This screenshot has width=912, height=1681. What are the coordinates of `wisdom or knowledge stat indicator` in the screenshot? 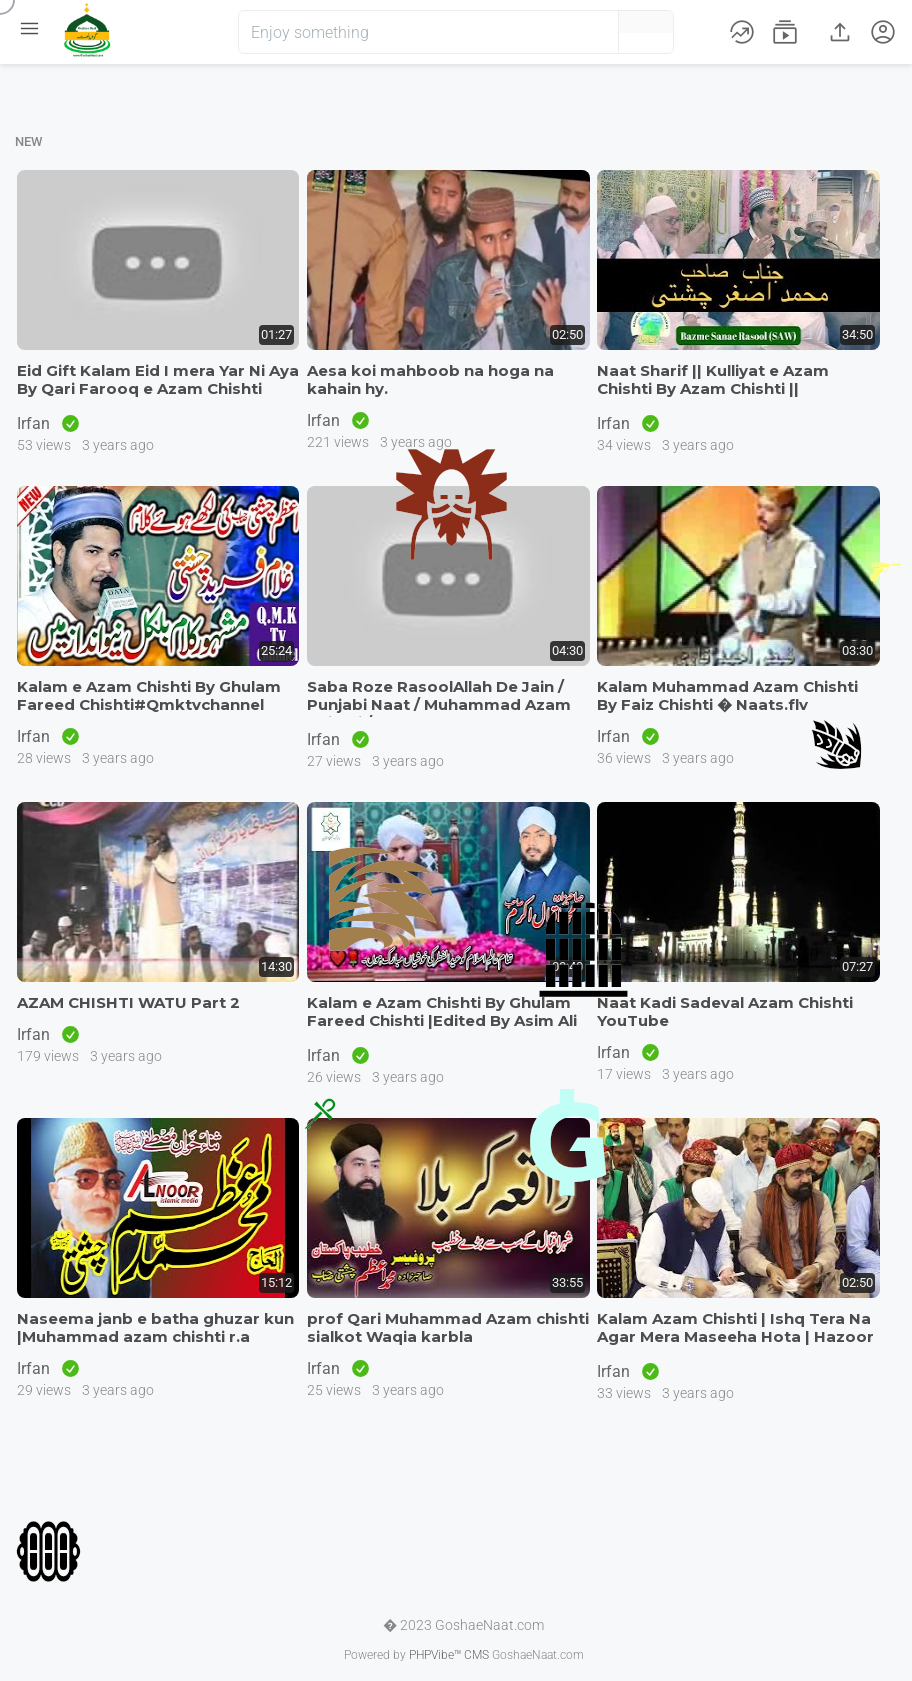 It's located at (451, 504).